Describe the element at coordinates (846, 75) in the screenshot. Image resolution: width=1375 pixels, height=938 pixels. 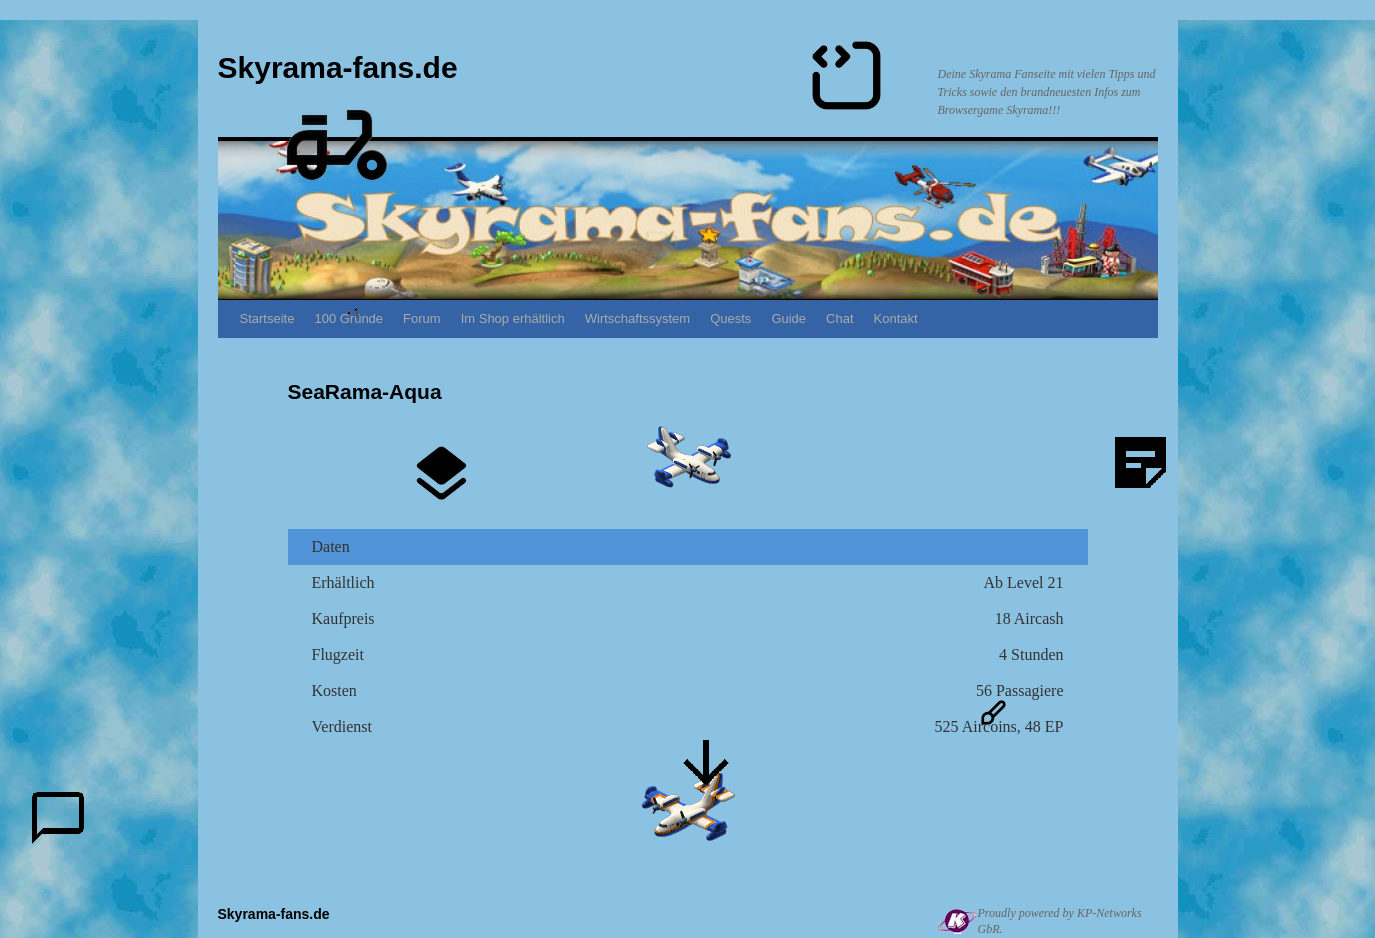
I see `view source code` at that location.